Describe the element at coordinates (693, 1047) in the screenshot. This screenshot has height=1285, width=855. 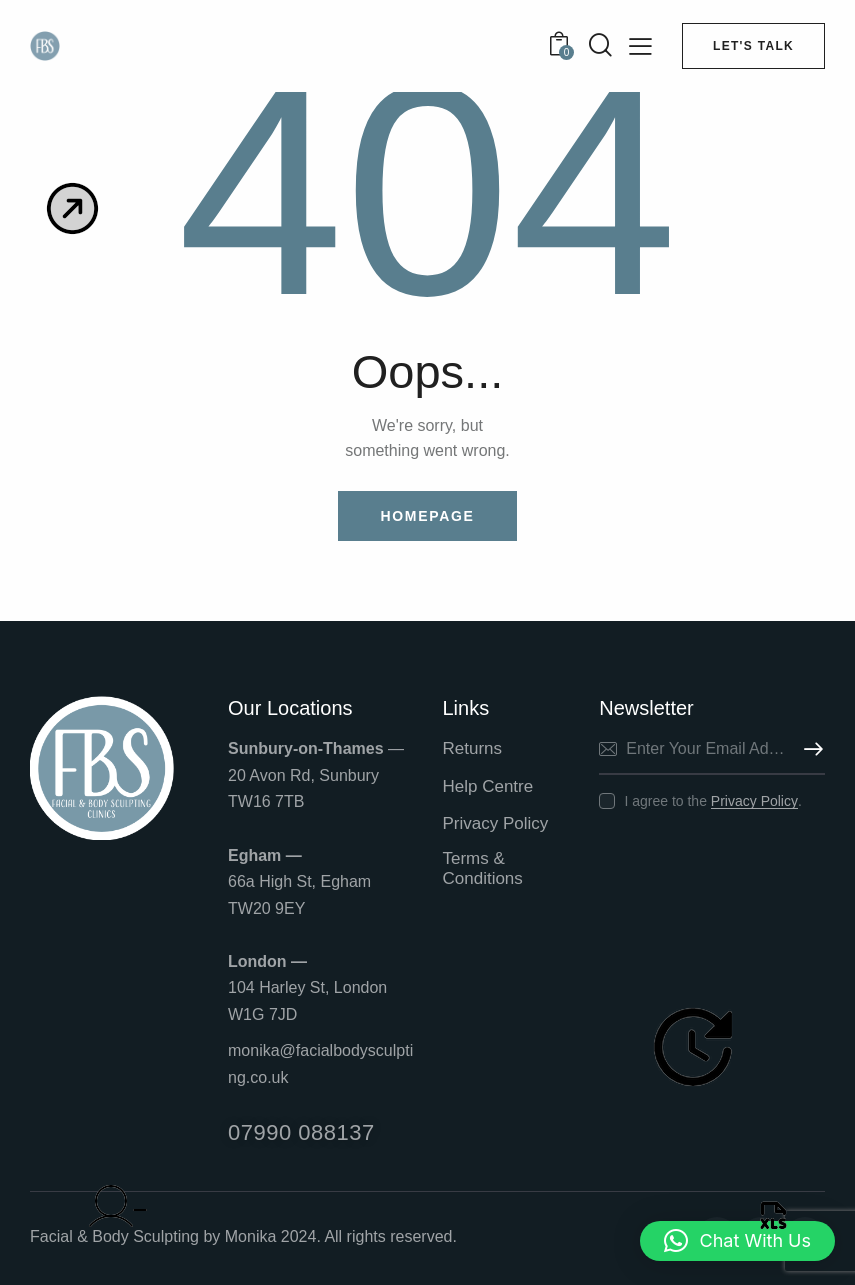
I see `check for updates` at that location.